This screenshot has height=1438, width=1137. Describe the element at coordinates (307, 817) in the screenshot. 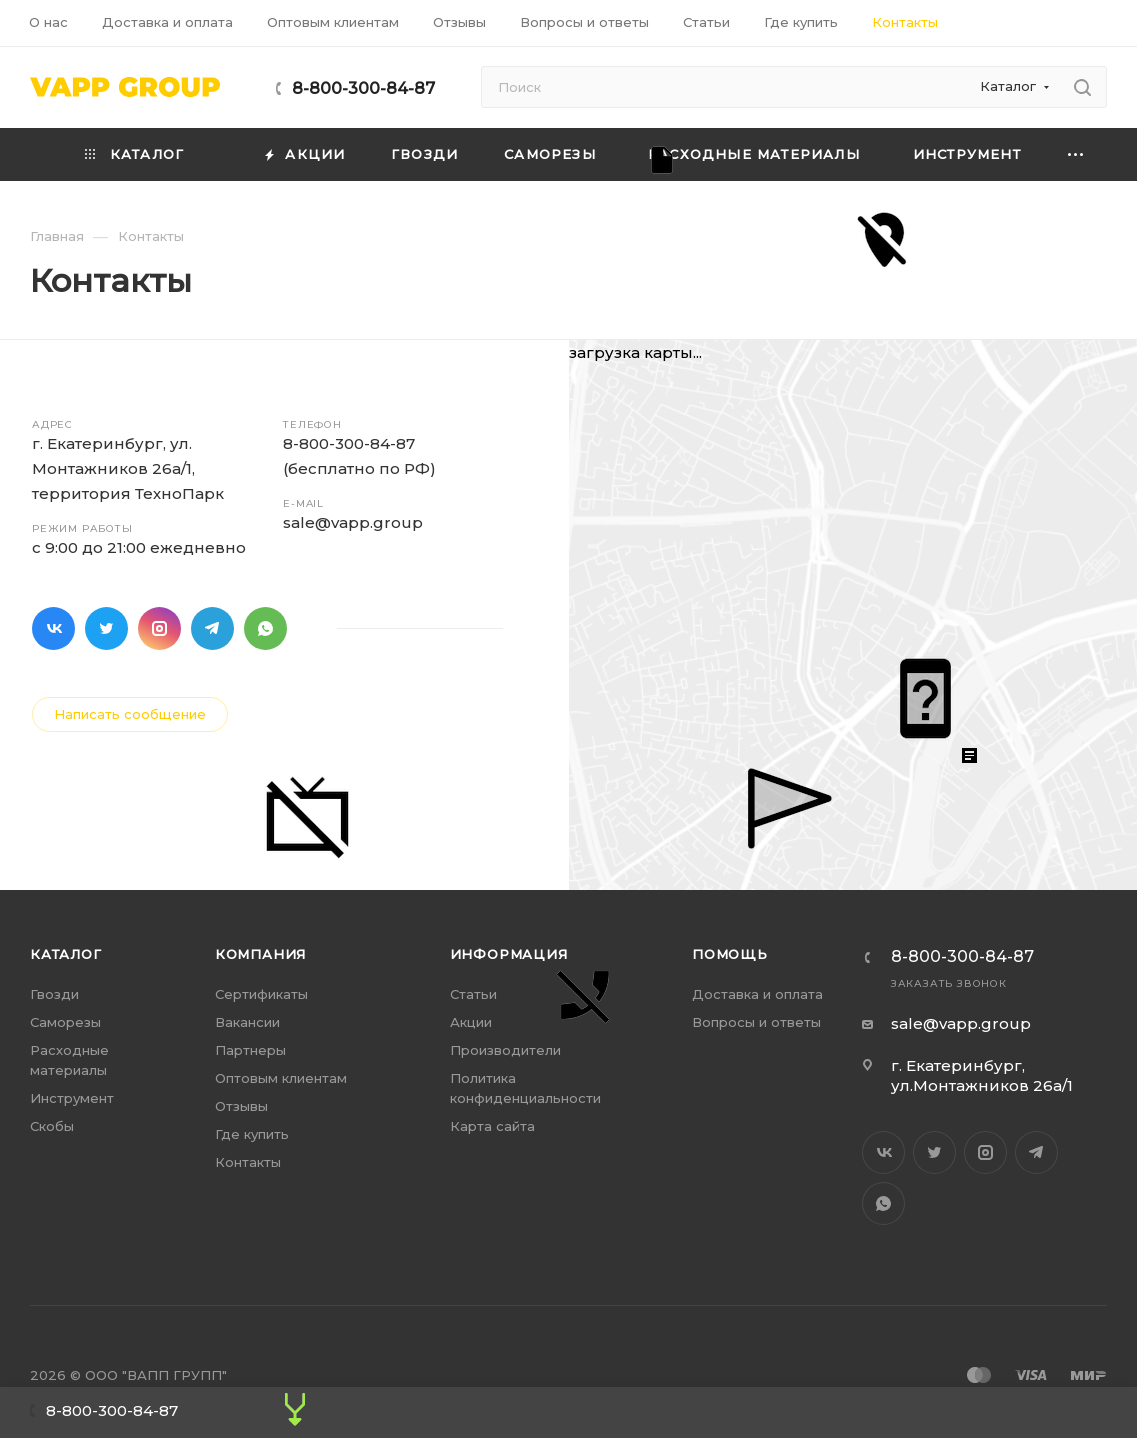

I see `tv or display is currently off or disabled` at that location.